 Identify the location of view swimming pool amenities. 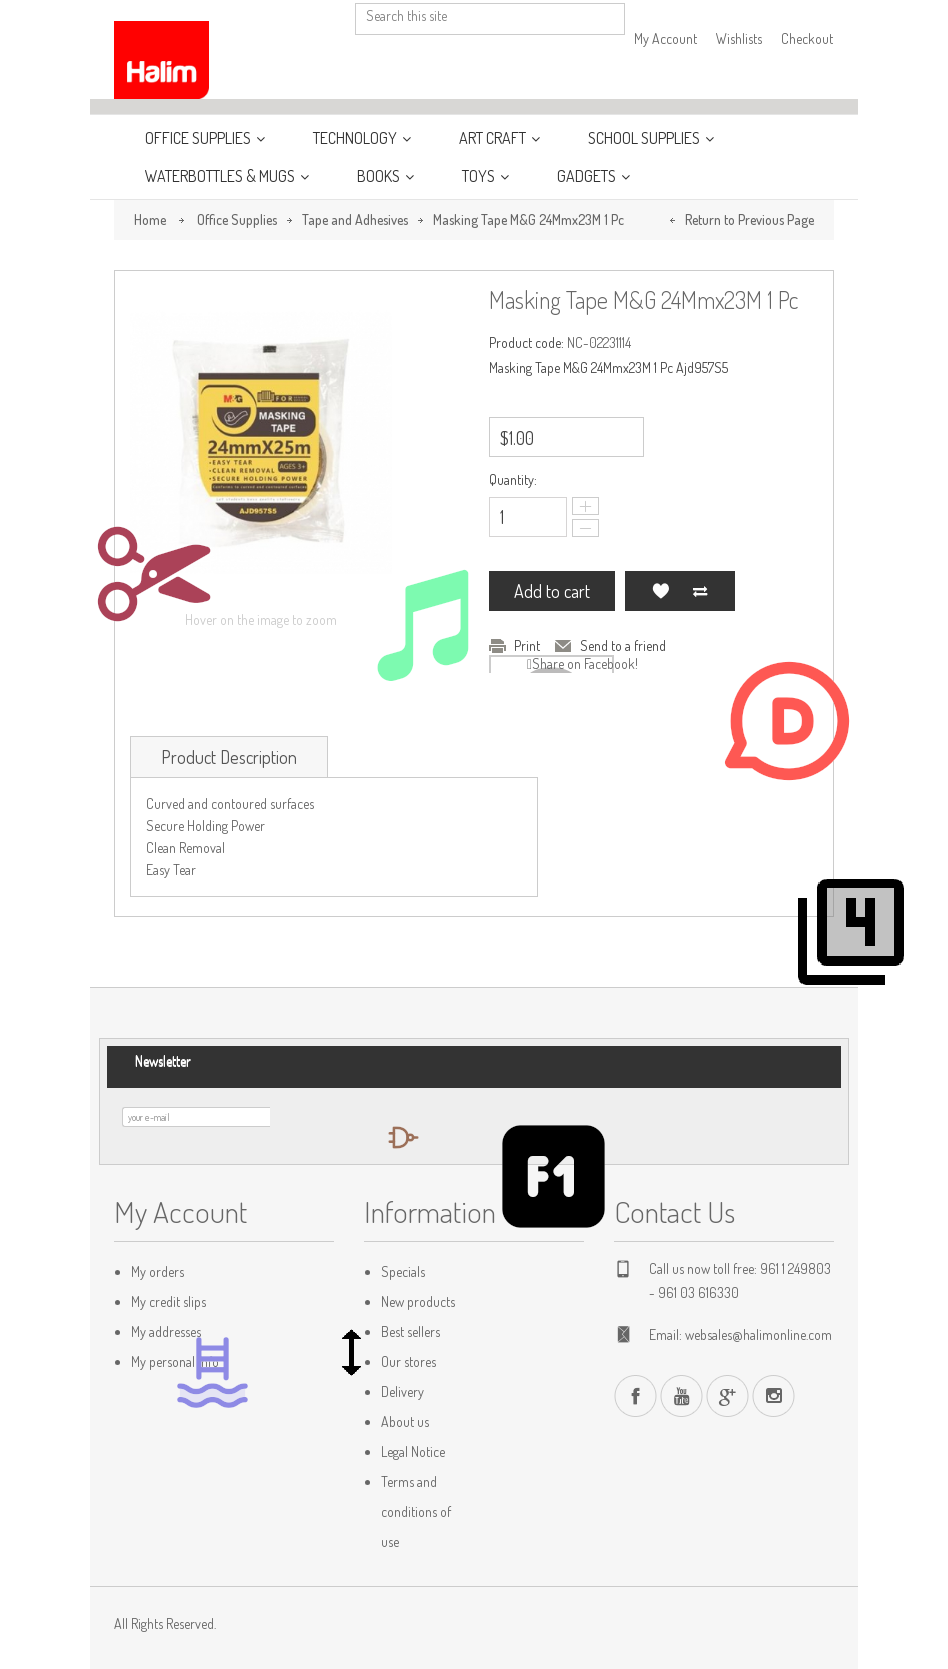
(212, 1372).